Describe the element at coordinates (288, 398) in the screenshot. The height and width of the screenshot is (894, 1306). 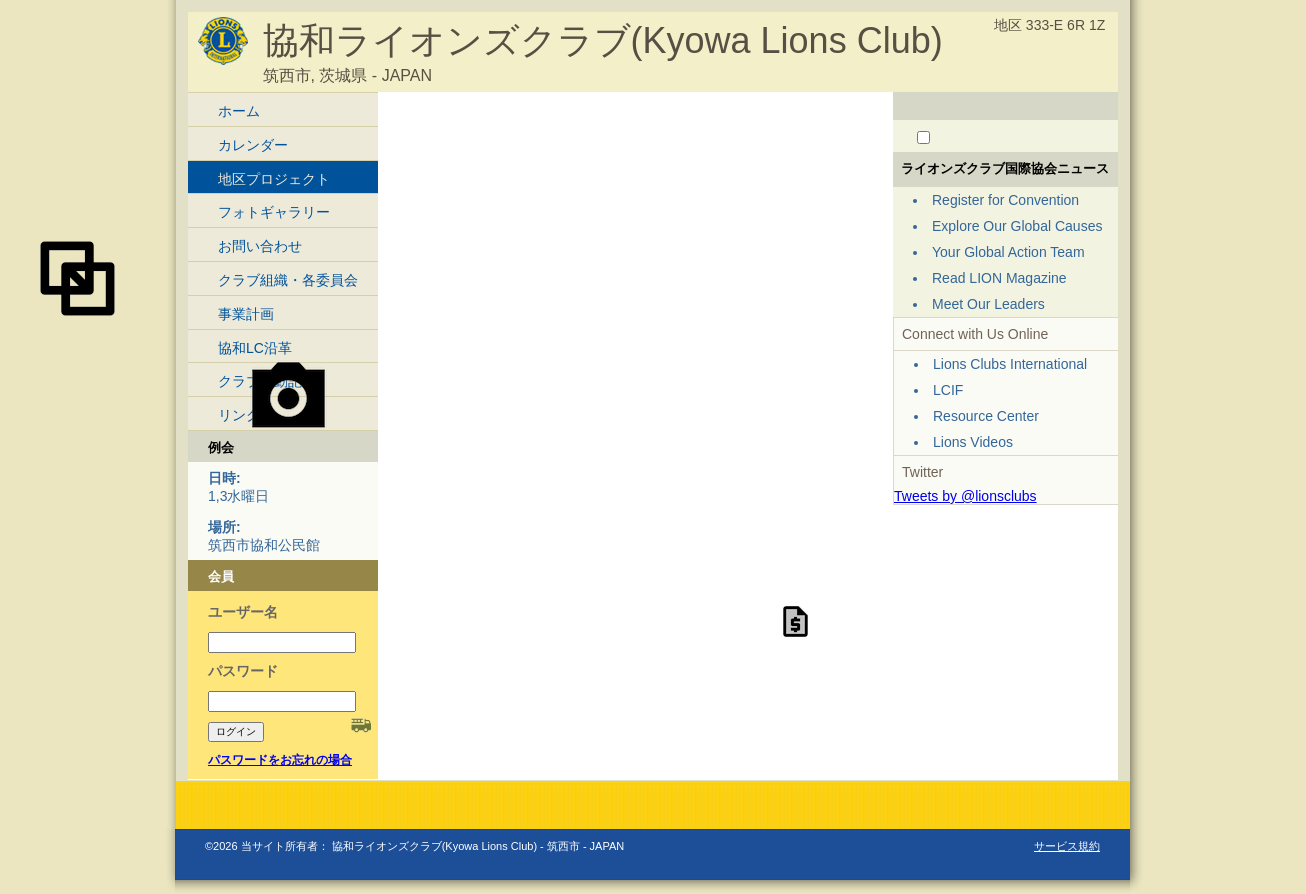
I see `take a photo` at that location.